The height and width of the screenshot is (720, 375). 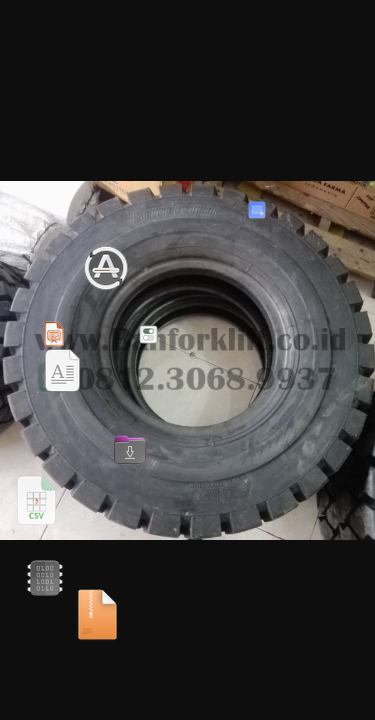 What do you see at coordinates (54, 334) in the screenshot?
I see `open a presentation file` at bounding box center [54, 334].